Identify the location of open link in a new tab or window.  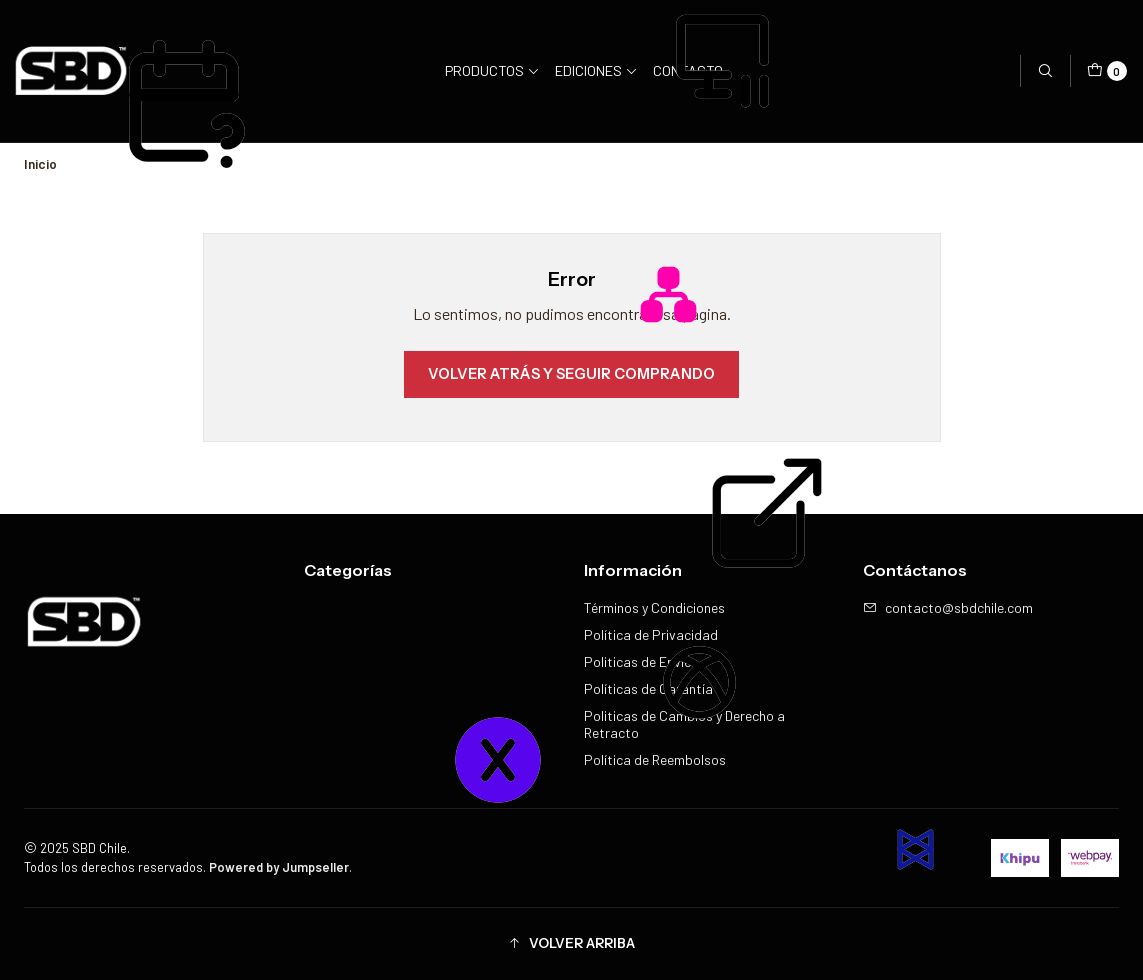
(767, 513).